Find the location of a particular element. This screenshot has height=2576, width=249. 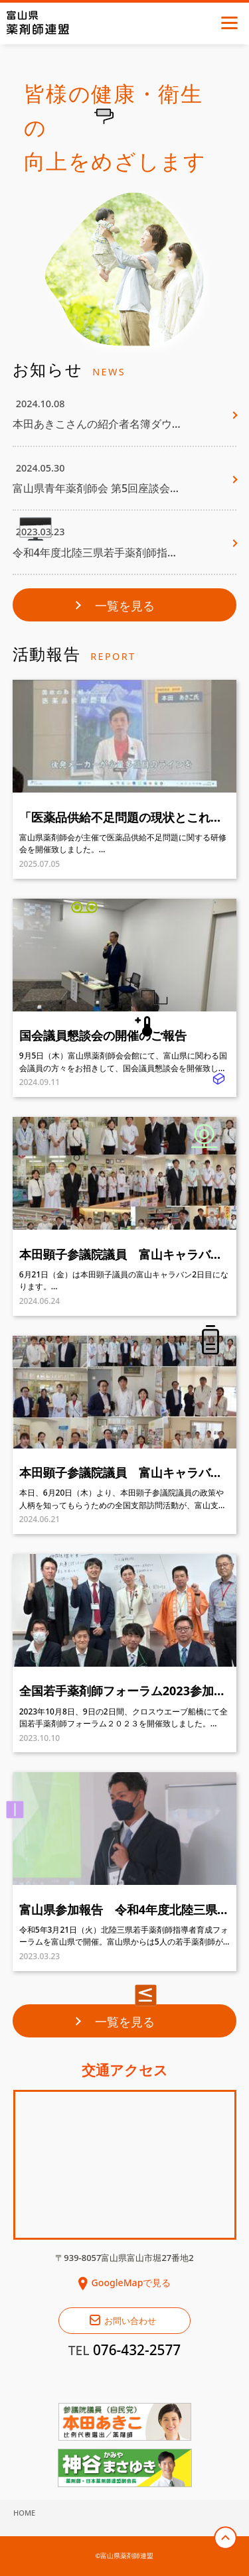

view 3D object or model is located at coordinates (218, 1078).